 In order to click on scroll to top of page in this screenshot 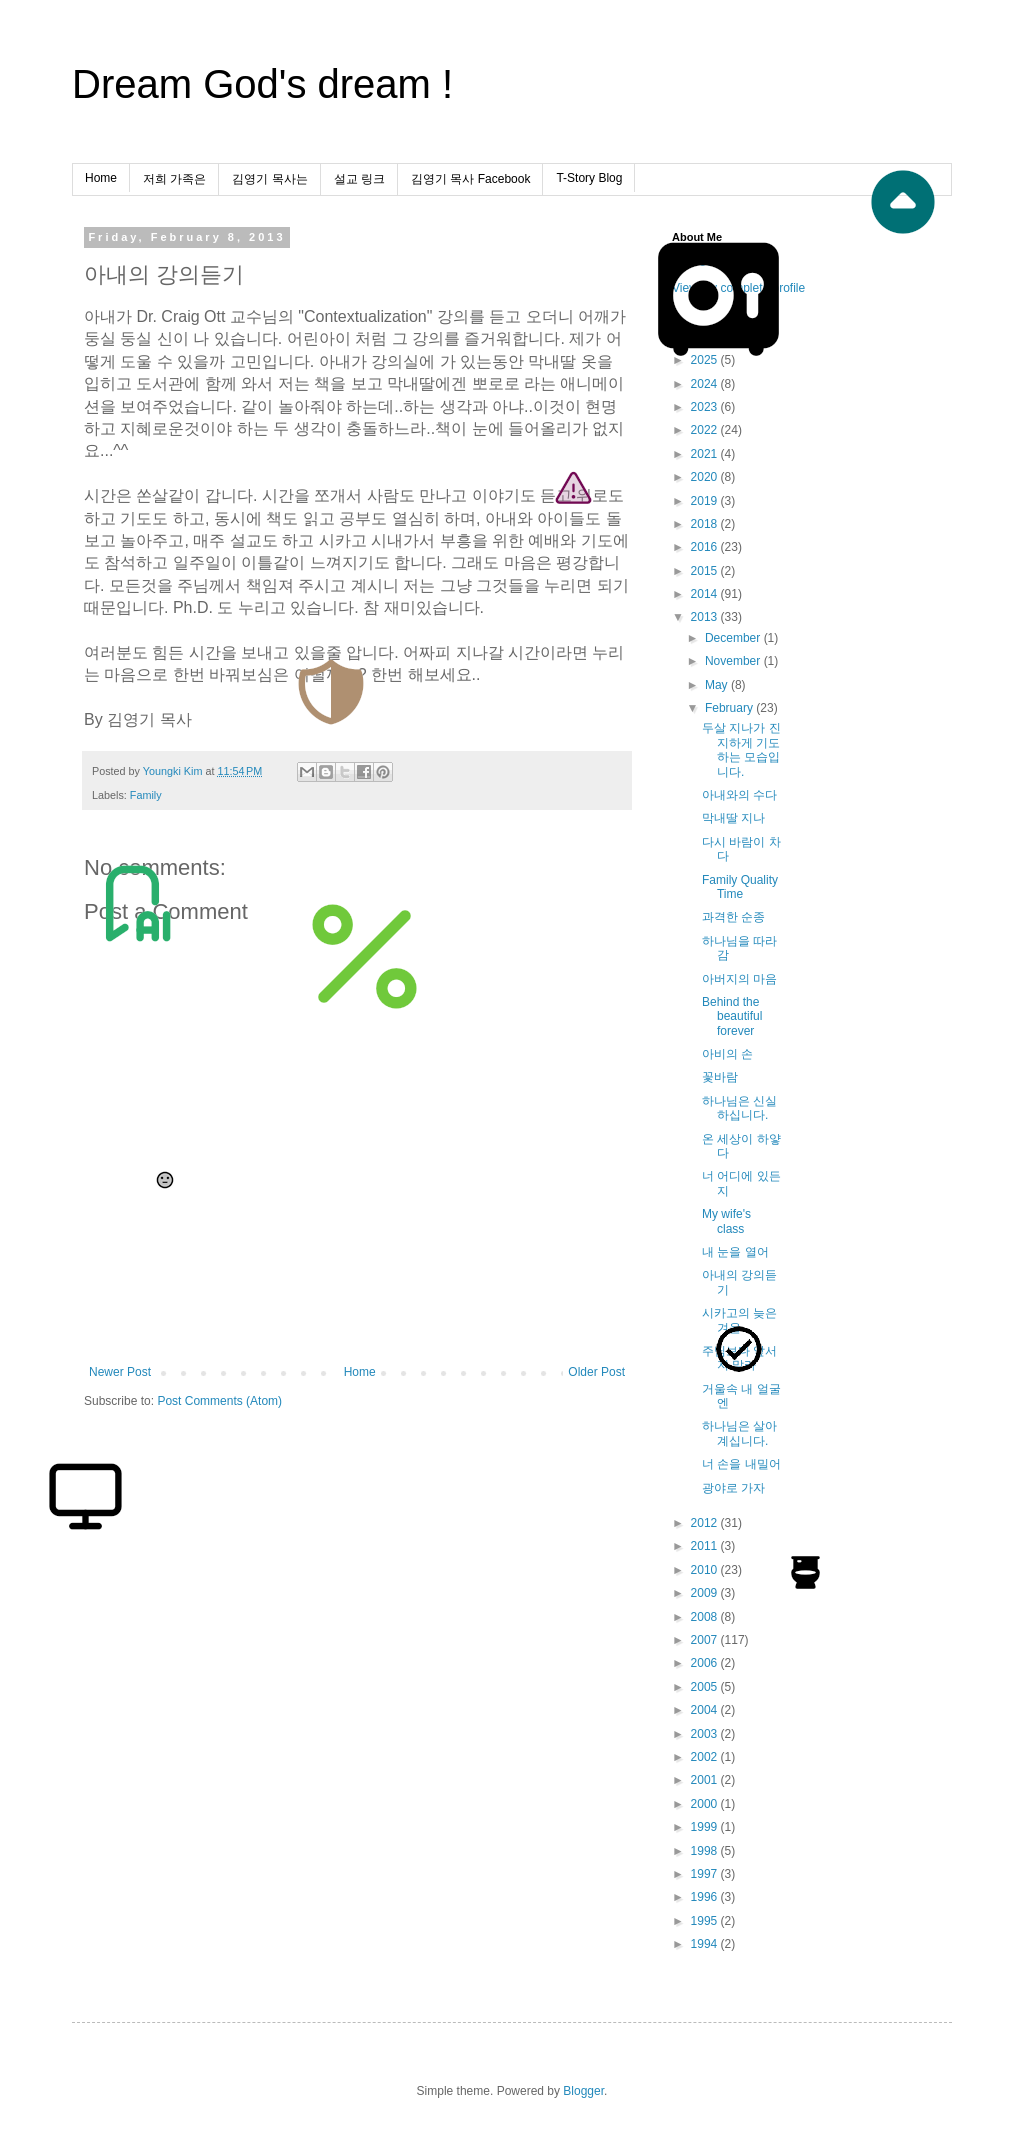, I will do `click(903, 202)`.